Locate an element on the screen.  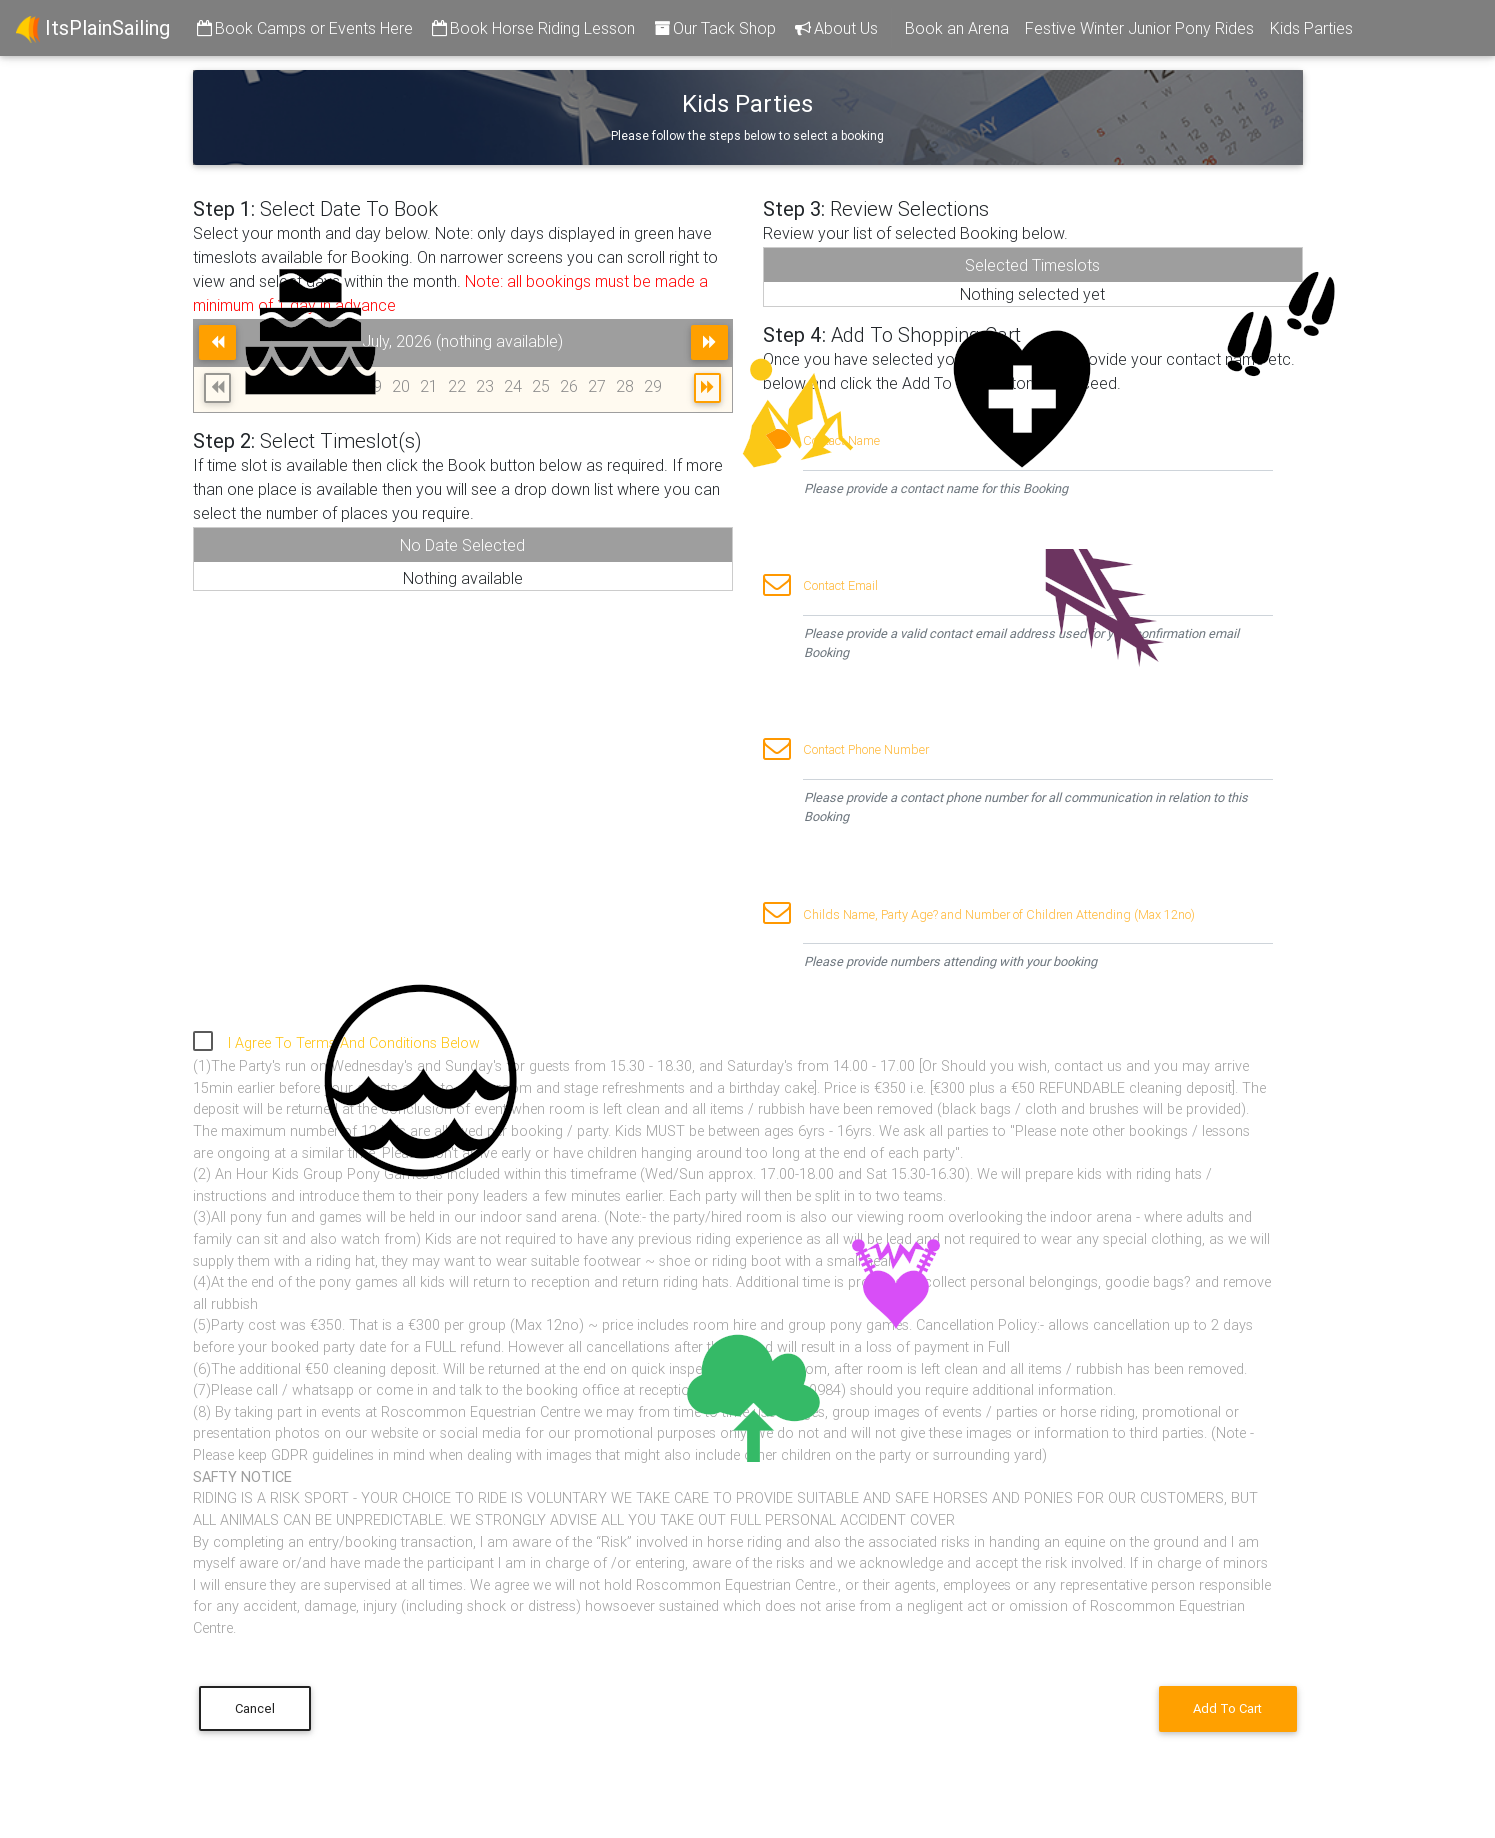
upload file to cloud storage is located at coordinates (753, 1397).